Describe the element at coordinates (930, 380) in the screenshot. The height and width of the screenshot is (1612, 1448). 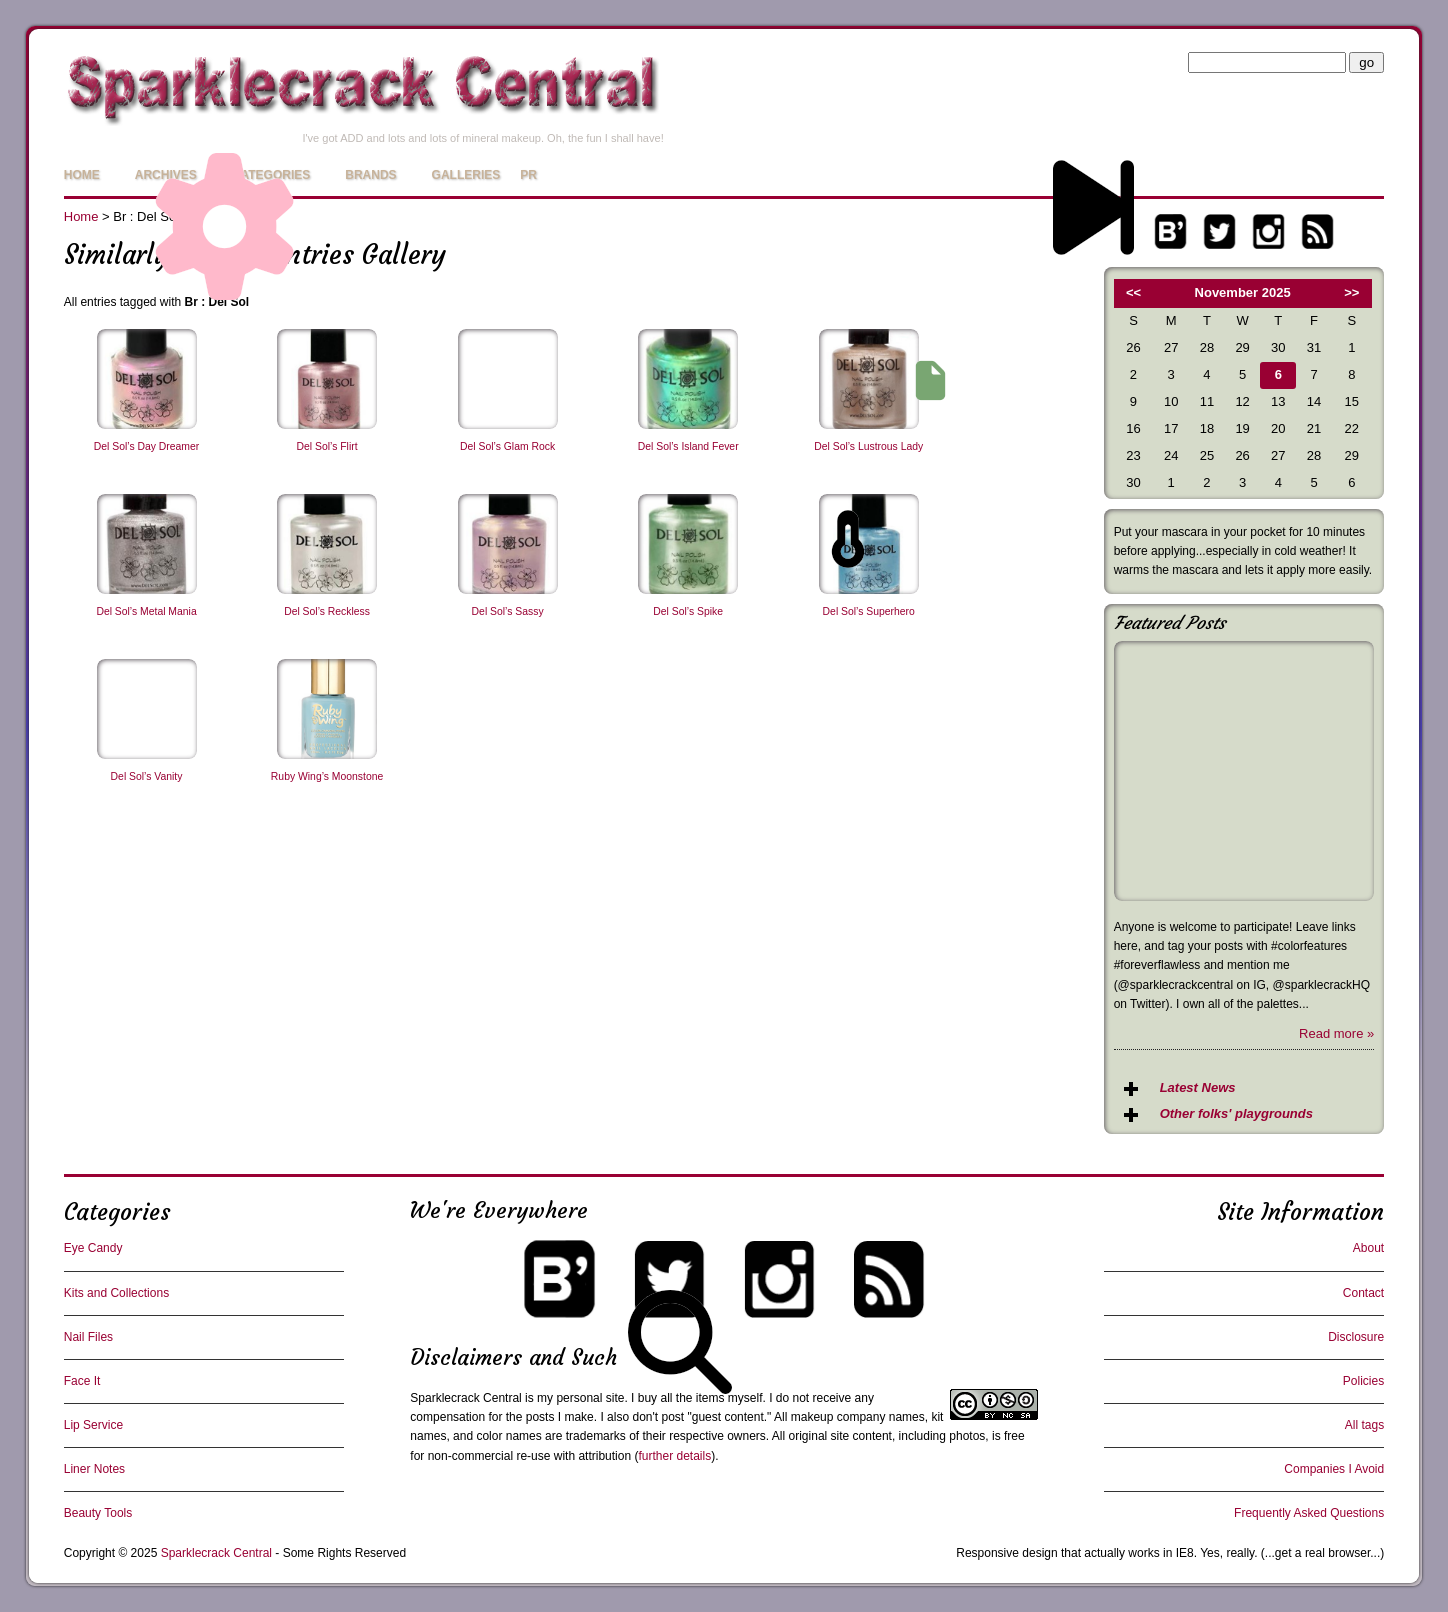
I see `view or open a file` at that location.